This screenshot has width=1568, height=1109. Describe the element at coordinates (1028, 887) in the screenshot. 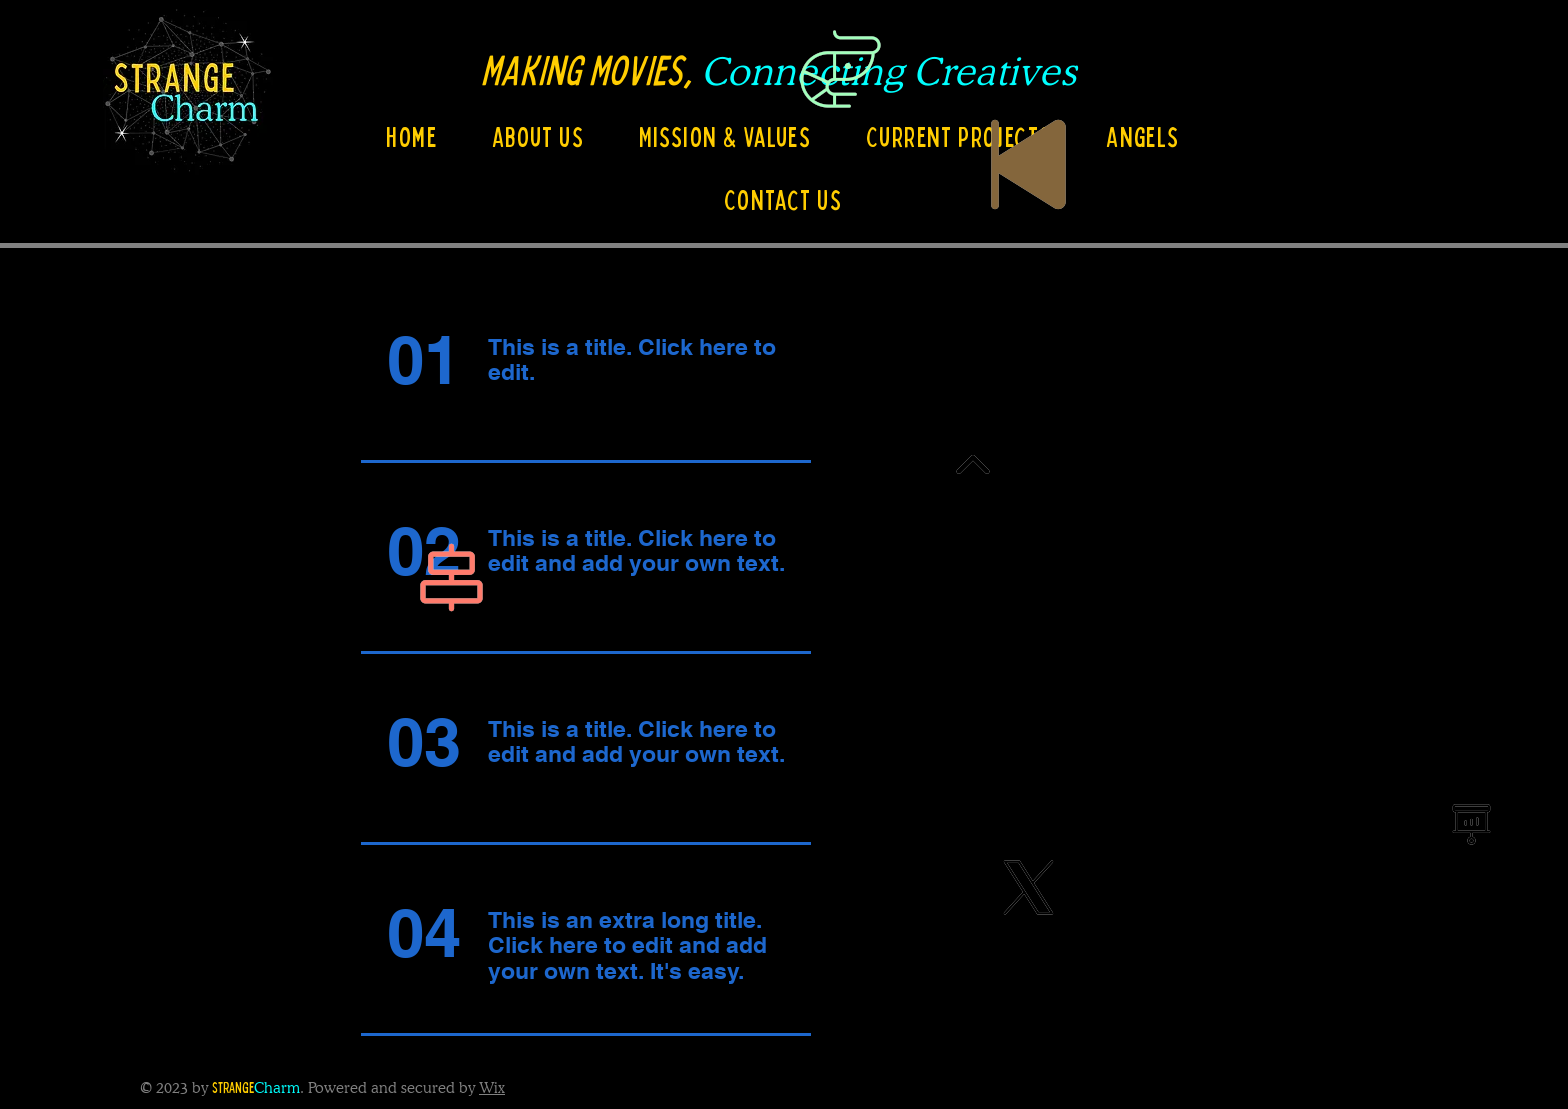

I see `open the X (formerly Twitter) app` at that location.